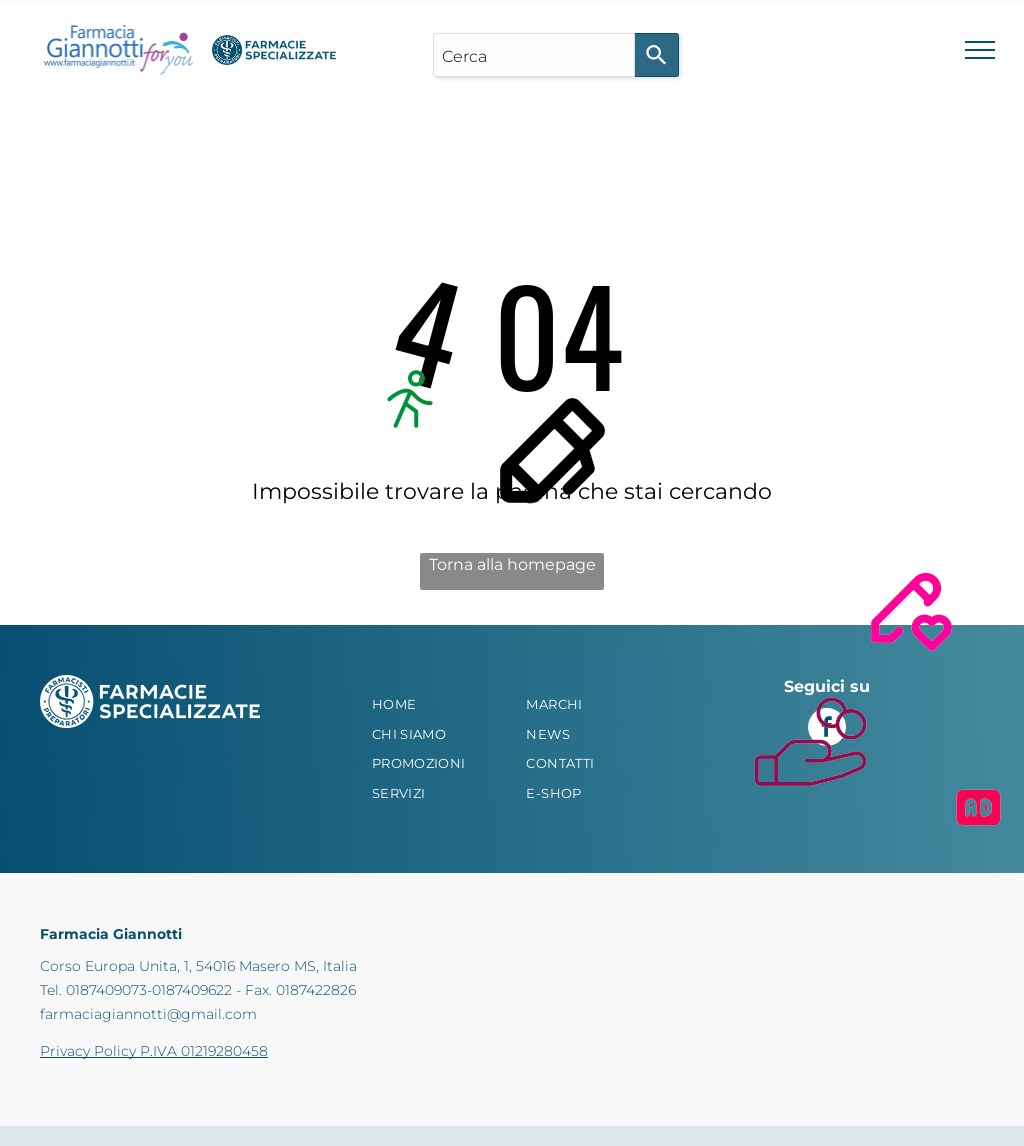 The width and height of the screenshot is (1024, 1146). I want to click on edit your favorites or liked items, so click(907, 606).